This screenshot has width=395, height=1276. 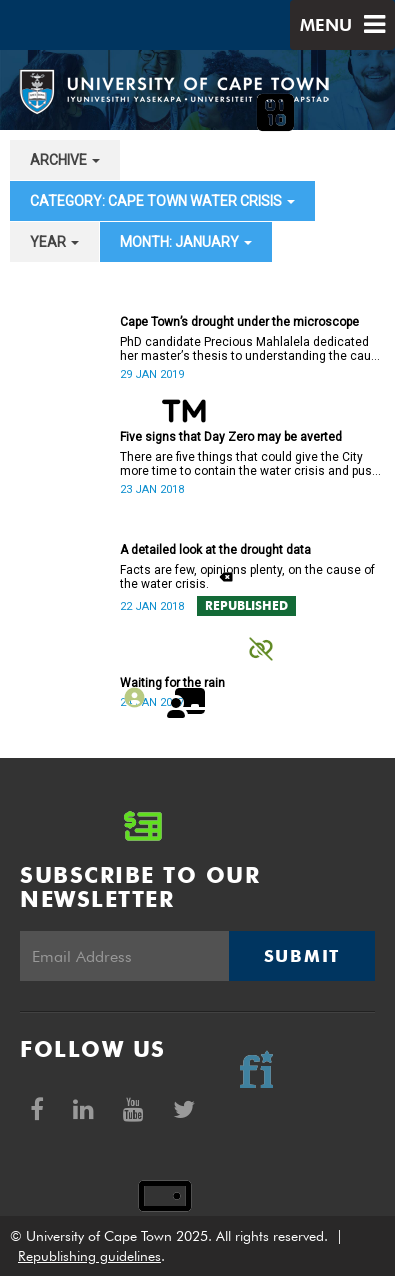 What do you see at coordinates (226, 577) in the screenshot?
I see `delete the previous character` at bounding box center [226, 577].